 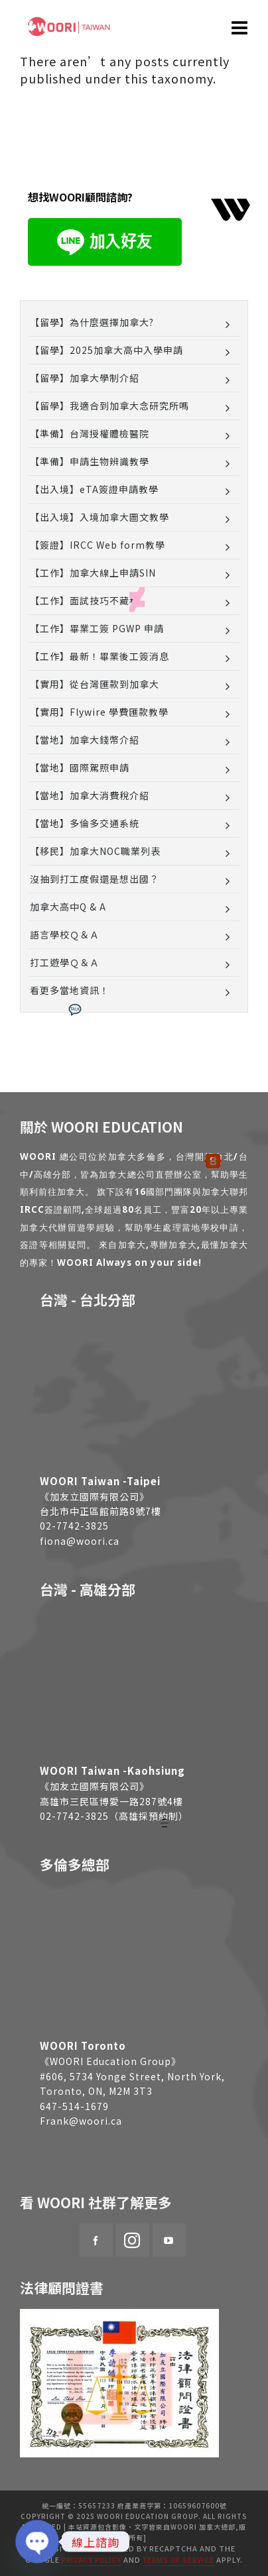 I want to click on open KakaoTalk messenger, so click(x=75, y=1009).